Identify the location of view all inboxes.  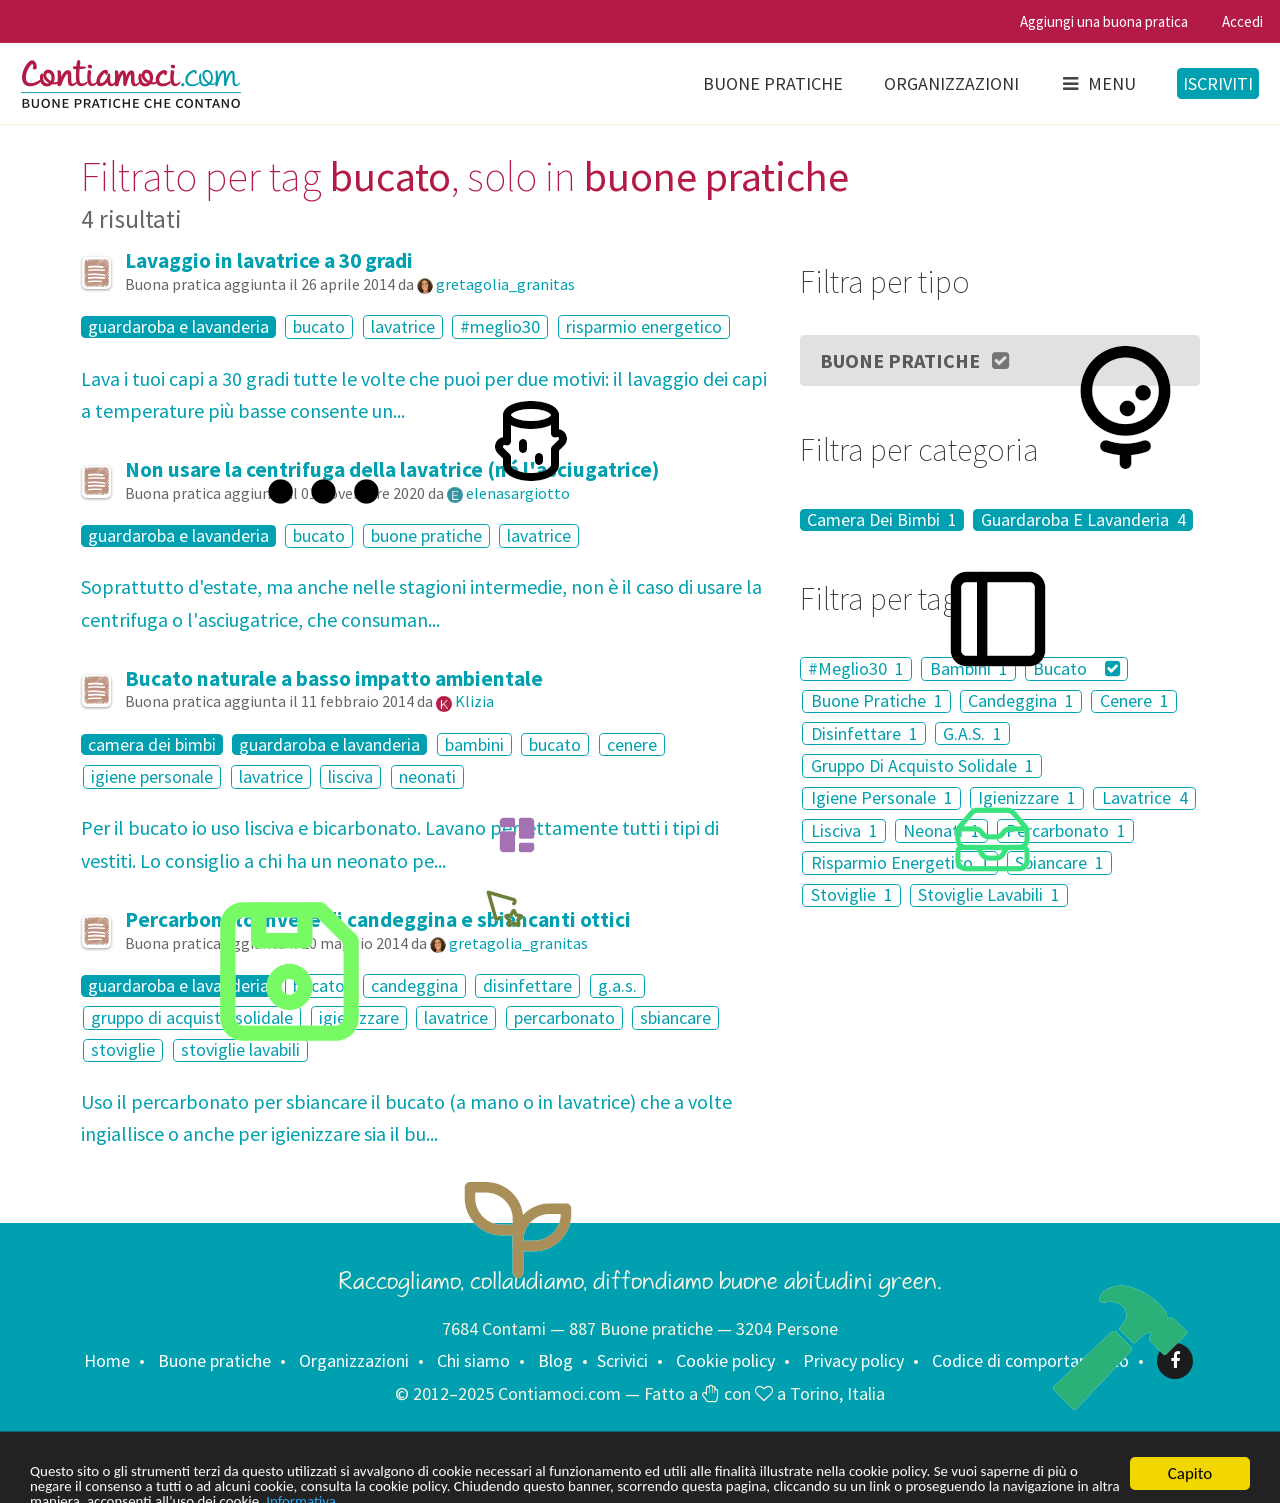
(992, 839).